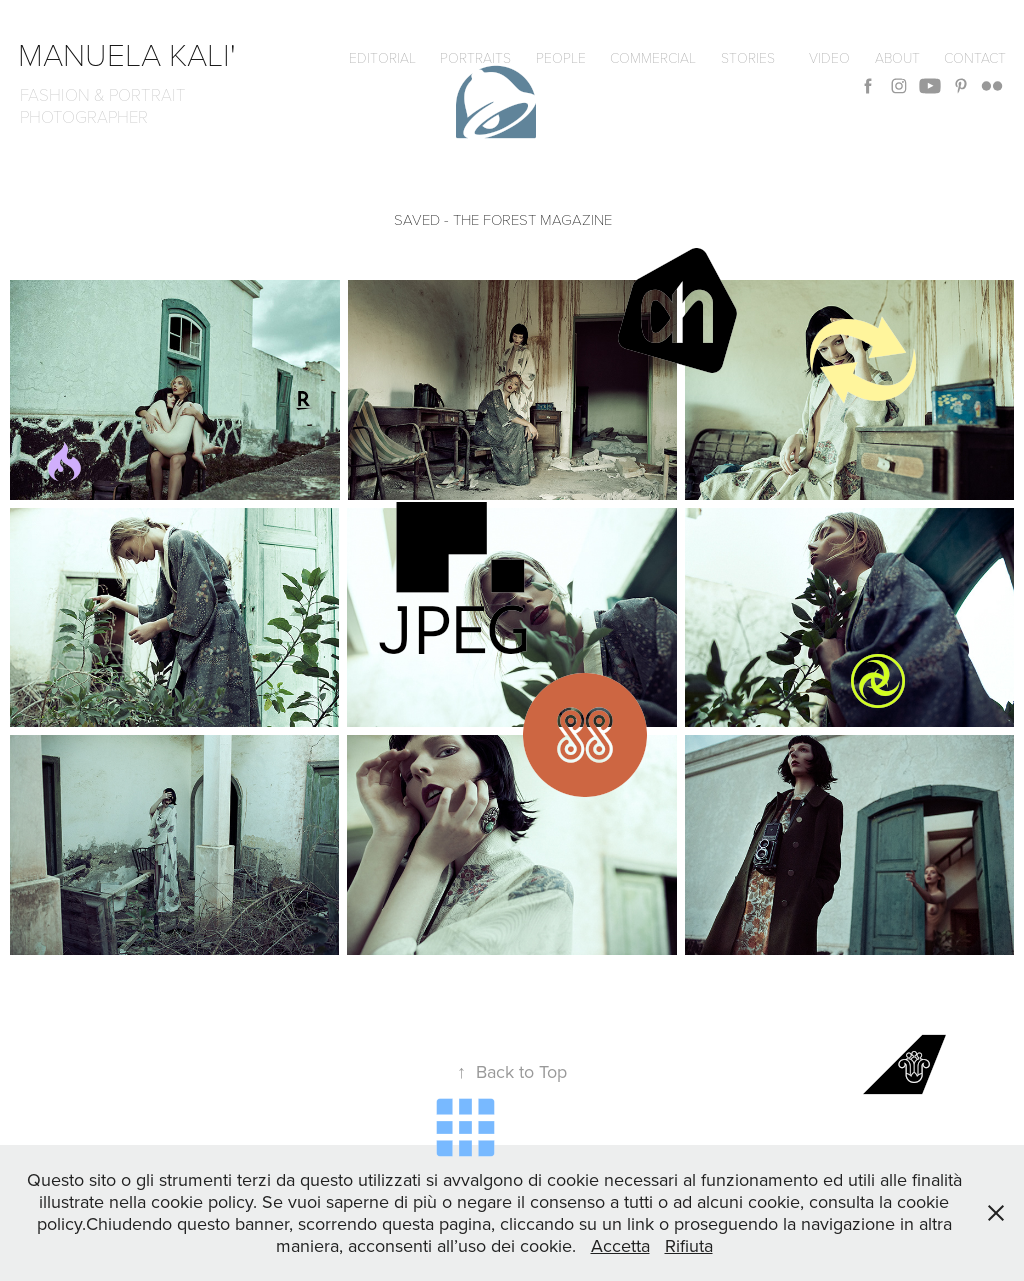 The height and width of the screenshot is (1281, 1024). Describe the element at coordinates (304, 400) in the screenshot. I see `open the Rakuten app` at that location.